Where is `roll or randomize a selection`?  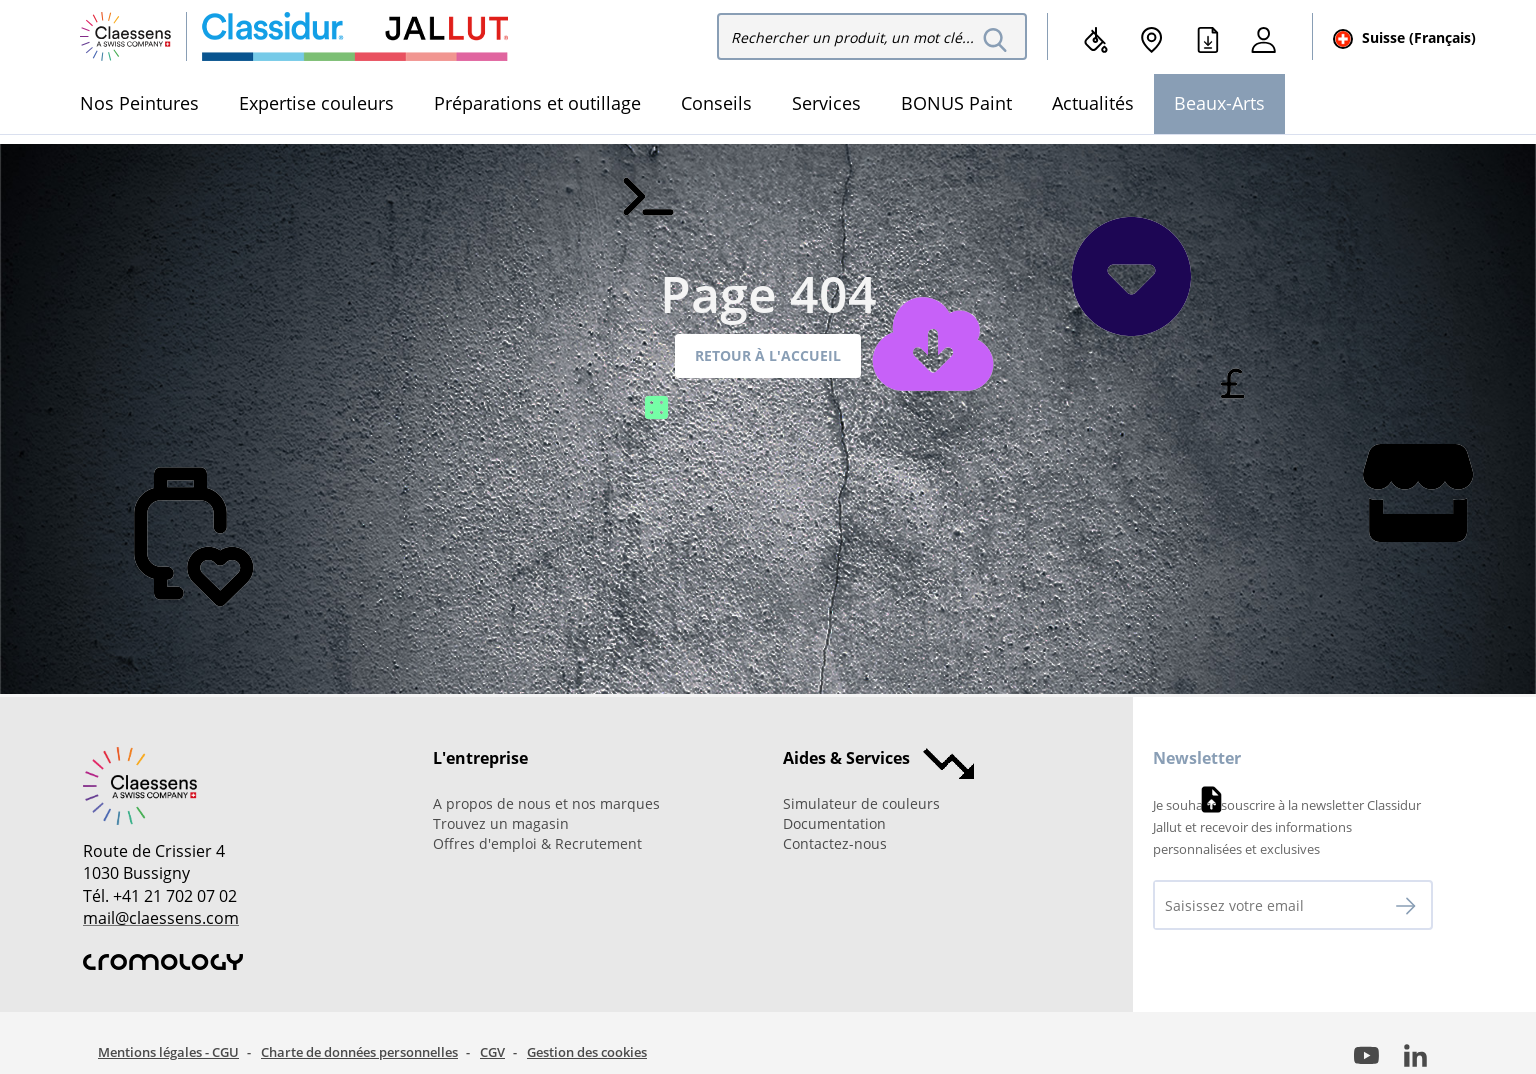 roll or randomize a selection is located at coordinates (656, 407).